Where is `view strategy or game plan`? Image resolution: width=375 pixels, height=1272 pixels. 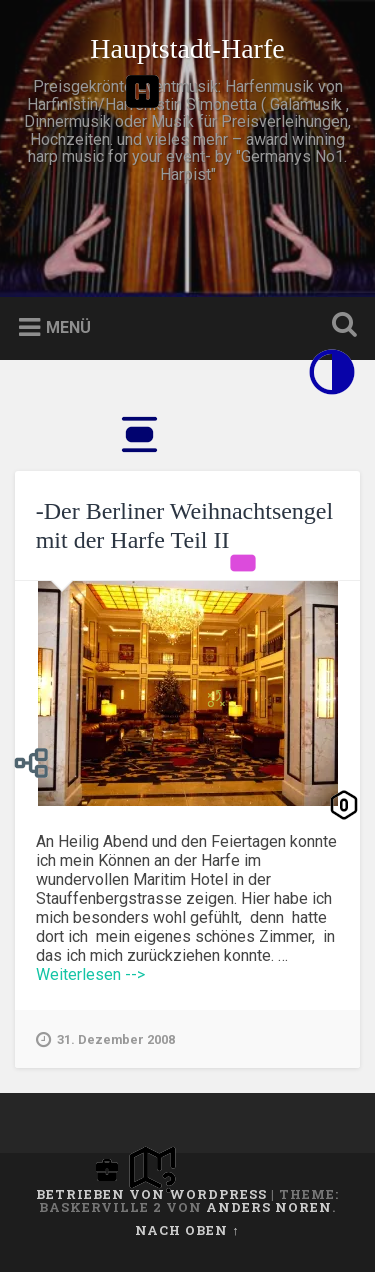 view strategy or game plan is located at coordinates (215, 698).